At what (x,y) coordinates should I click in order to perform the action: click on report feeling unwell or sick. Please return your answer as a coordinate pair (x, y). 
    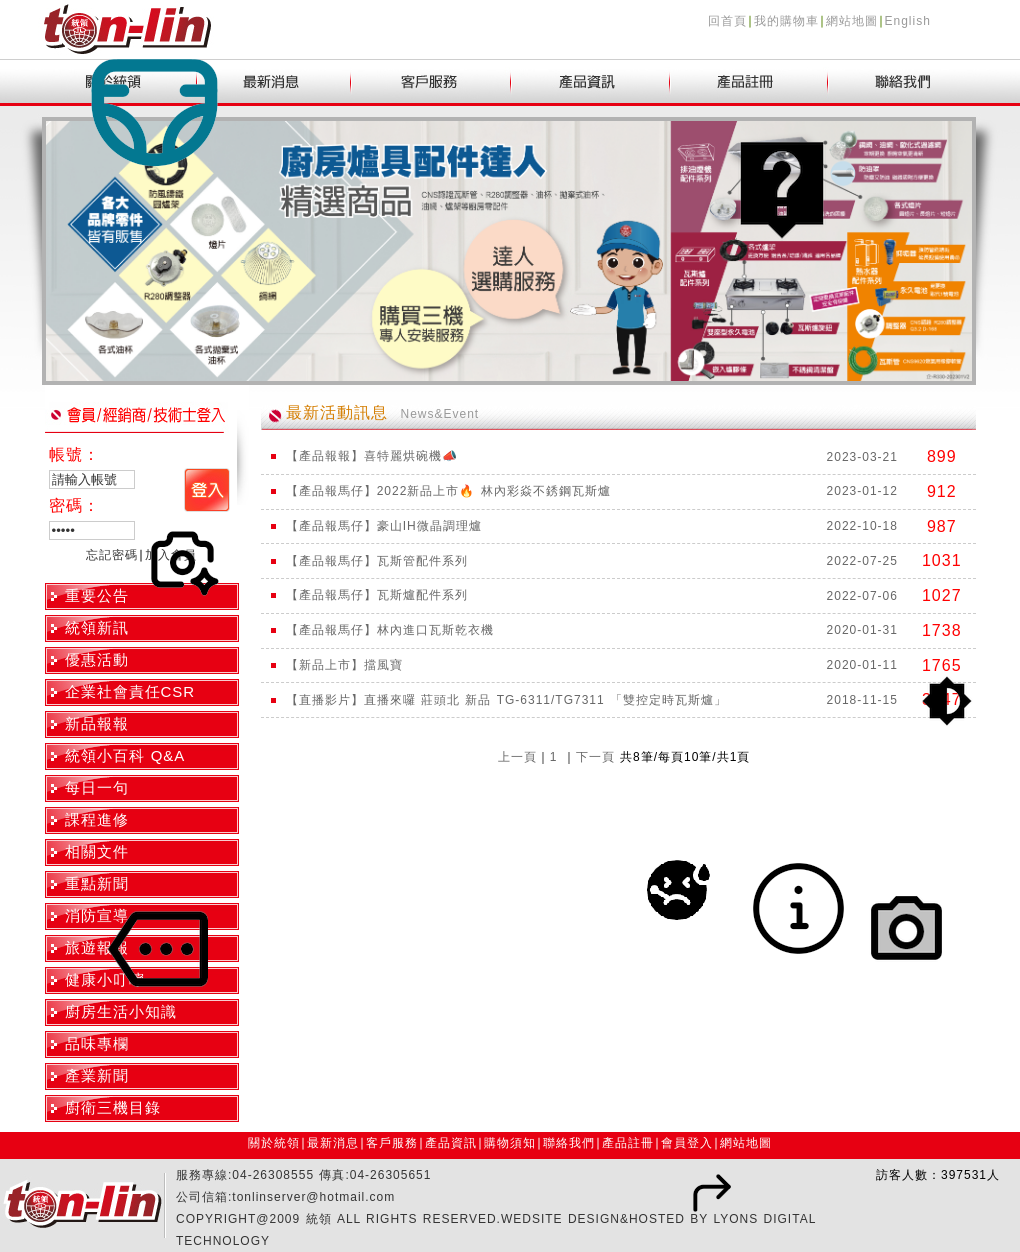
    Looking at the image, I should click on (677, 890).